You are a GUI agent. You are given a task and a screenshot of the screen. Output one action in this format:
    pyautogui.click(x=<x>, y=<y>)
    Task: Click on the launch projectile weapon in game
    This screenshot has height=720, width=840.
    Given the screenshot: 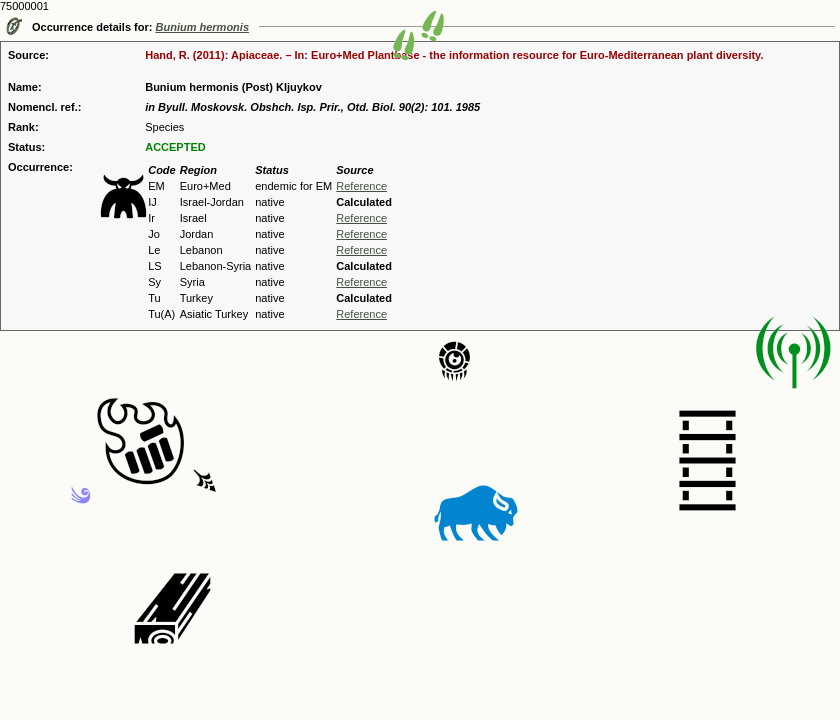 What is the action you would take?
    pyautogui.click(x=205, y=481)
    